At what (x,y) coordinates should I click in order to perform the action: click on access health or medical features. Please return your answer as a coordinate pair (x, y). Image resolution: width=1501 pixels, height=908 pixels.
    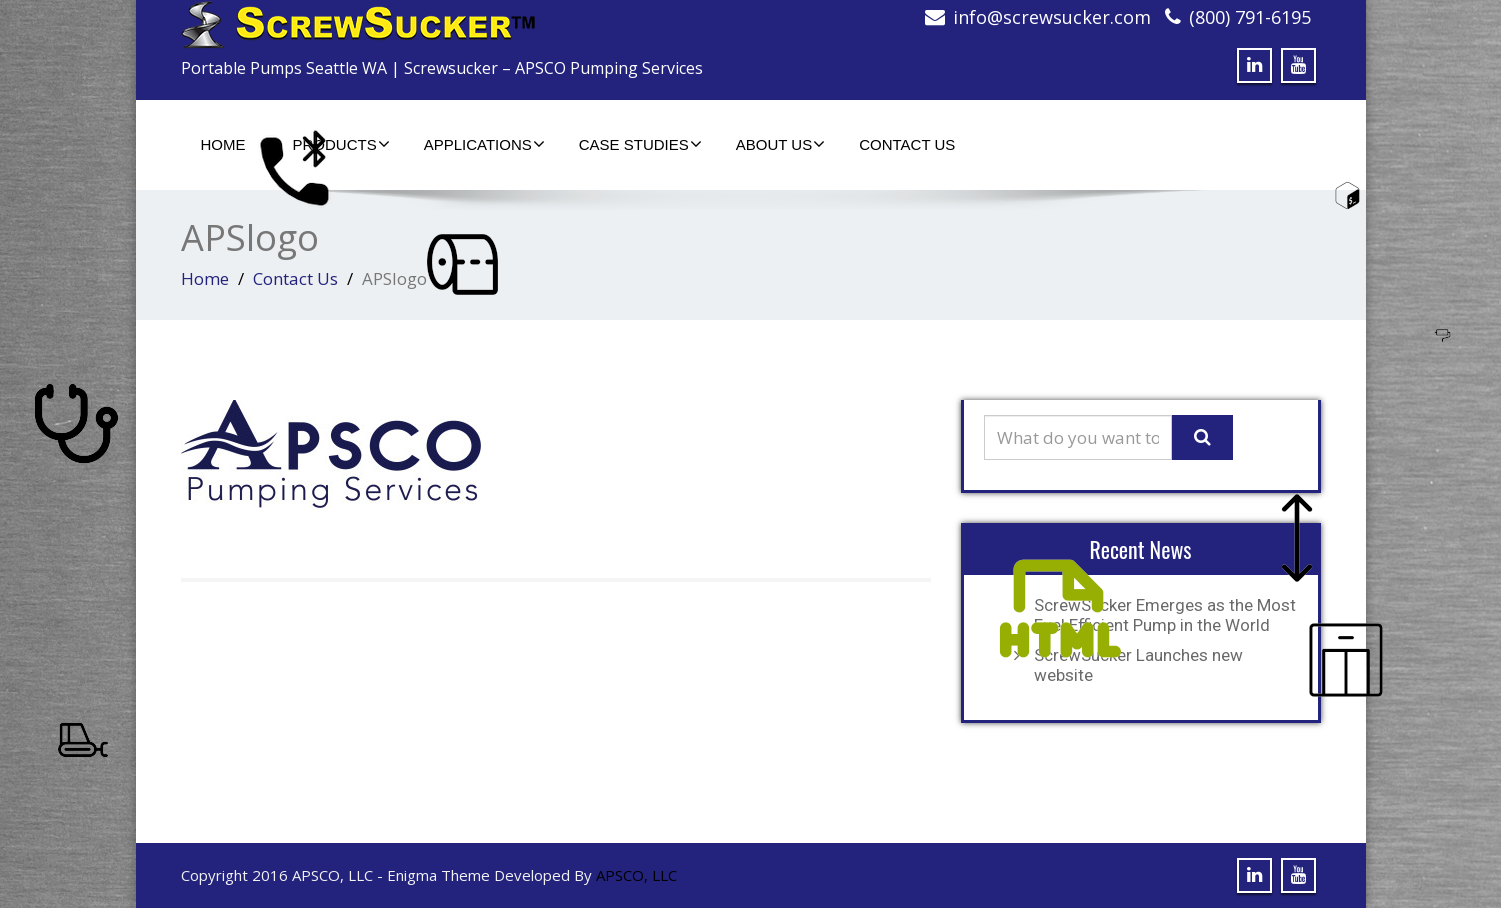
    Looking at the image, I should click on (76, 425).